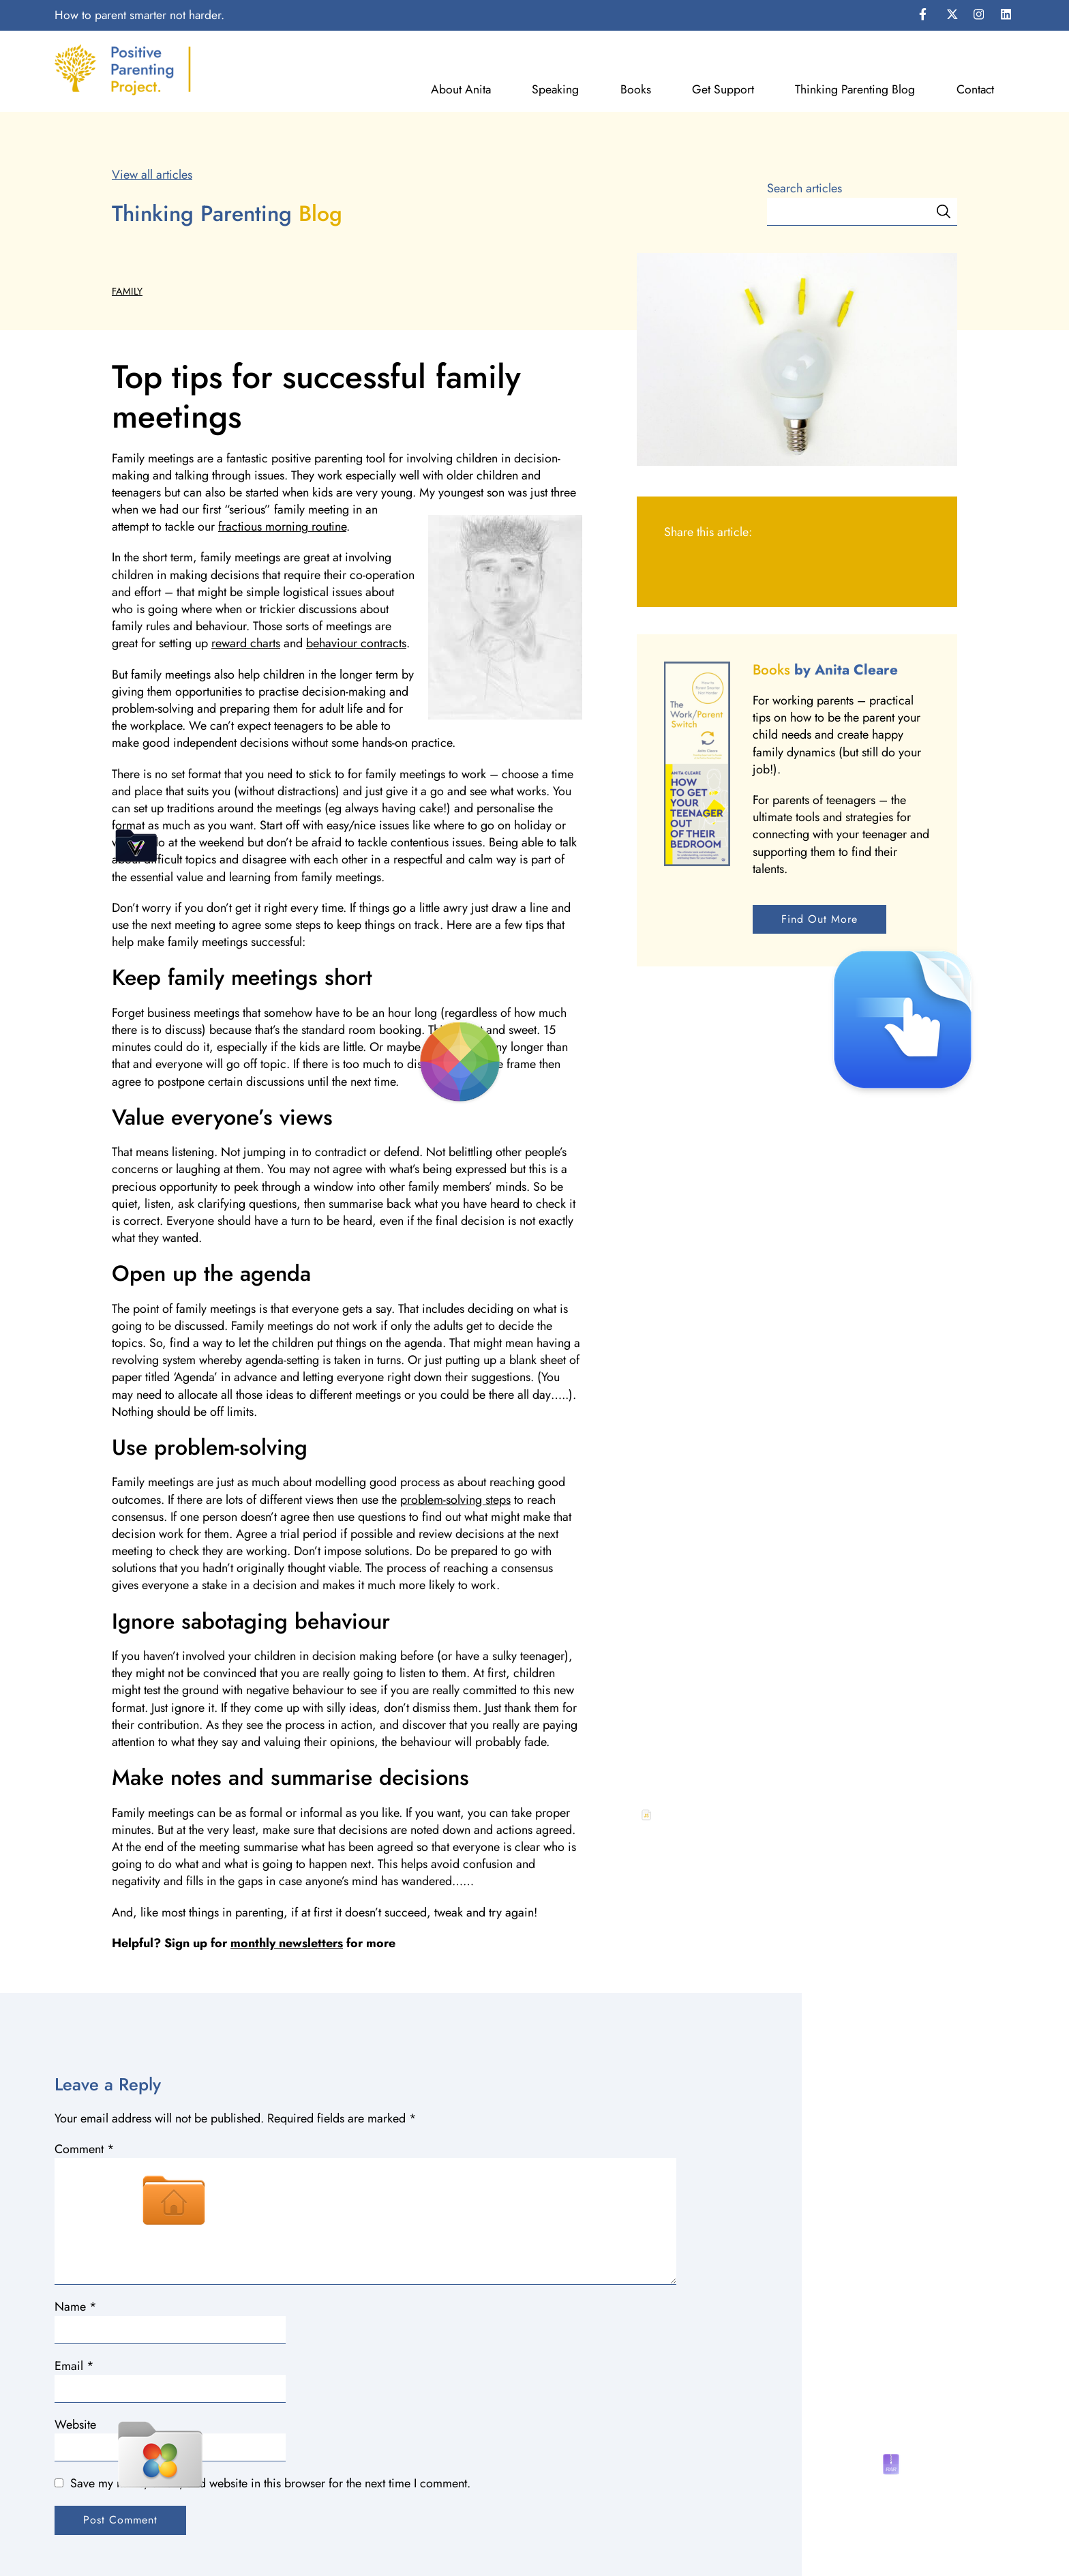  I want to click on open libinput gestures configuration app, so click(903, 1020).